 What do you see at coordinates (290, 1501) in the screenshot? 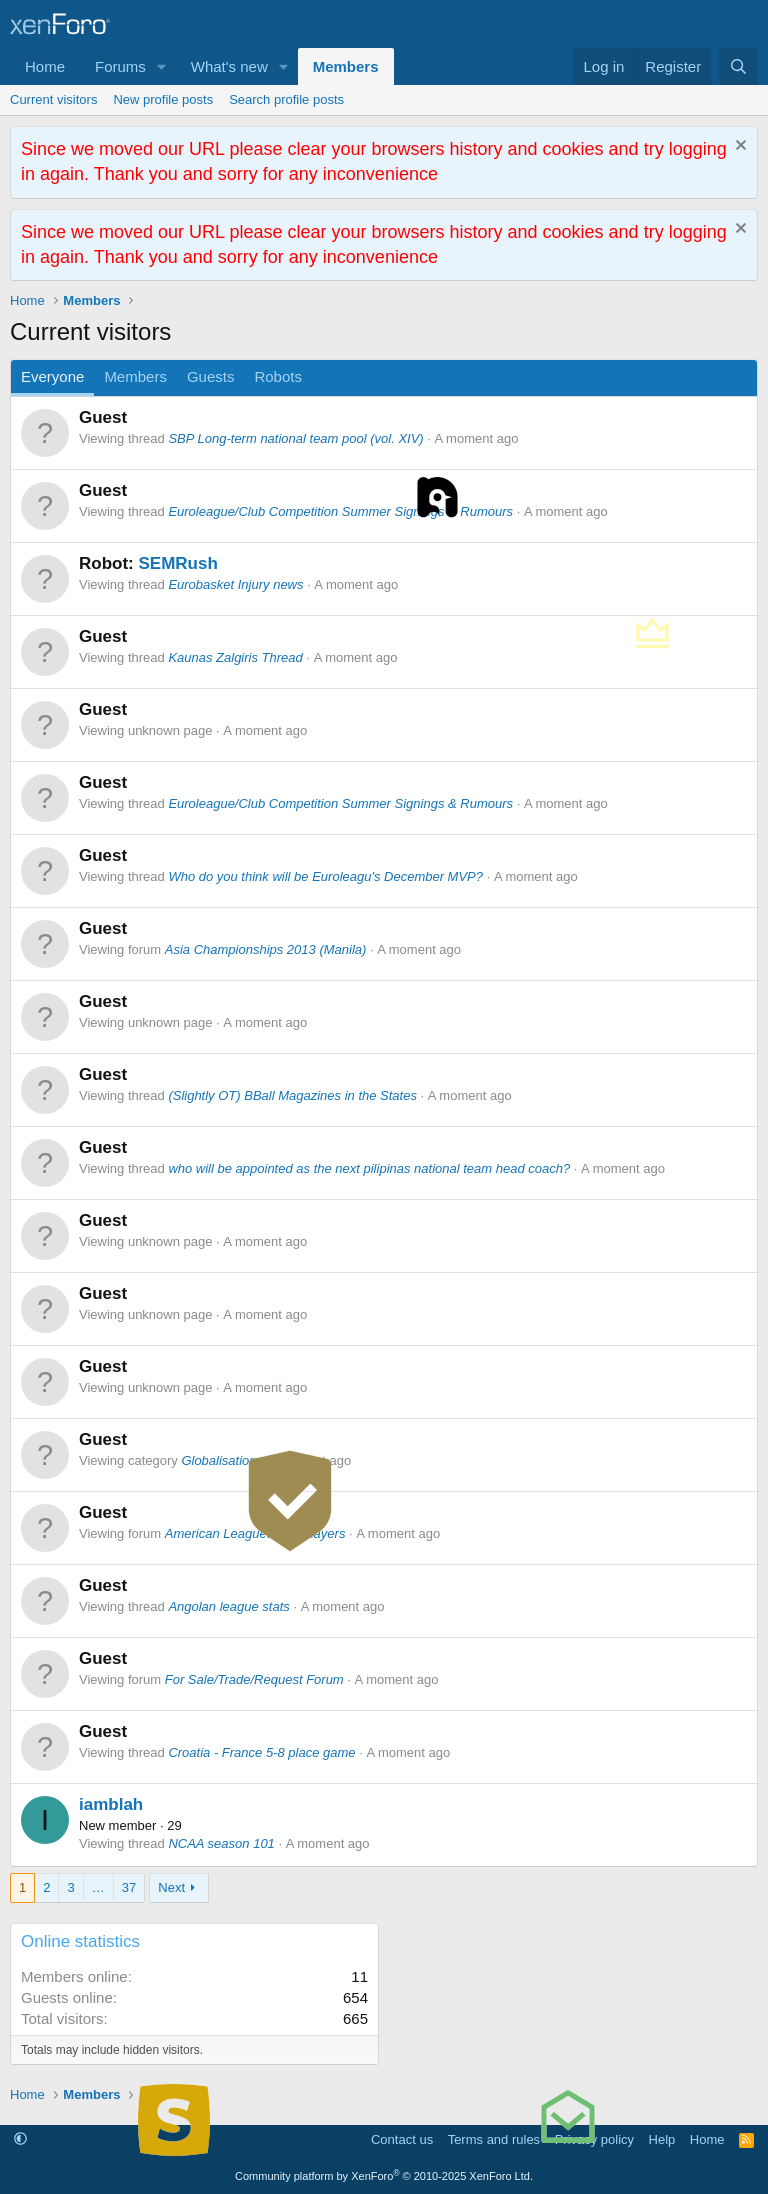
I see `indicates verified security or protection status` at bounding box center [290, 1501].